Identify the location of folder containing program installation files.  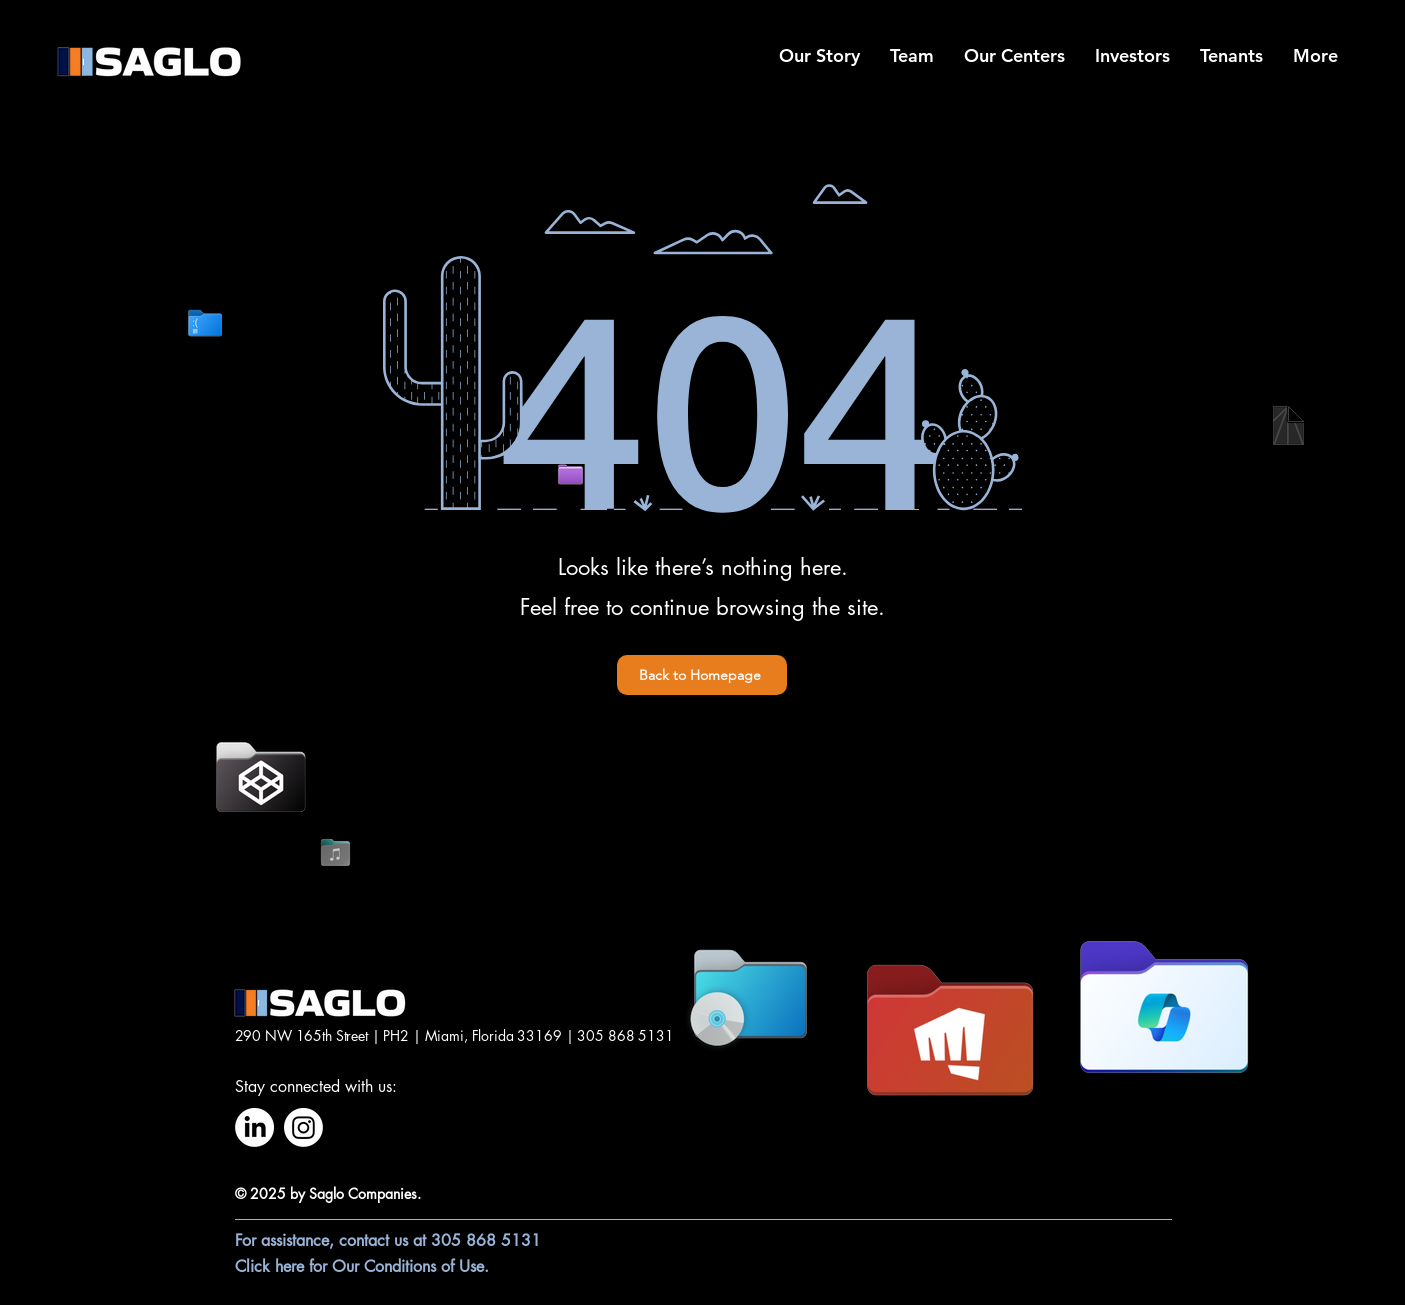
(750, 997).